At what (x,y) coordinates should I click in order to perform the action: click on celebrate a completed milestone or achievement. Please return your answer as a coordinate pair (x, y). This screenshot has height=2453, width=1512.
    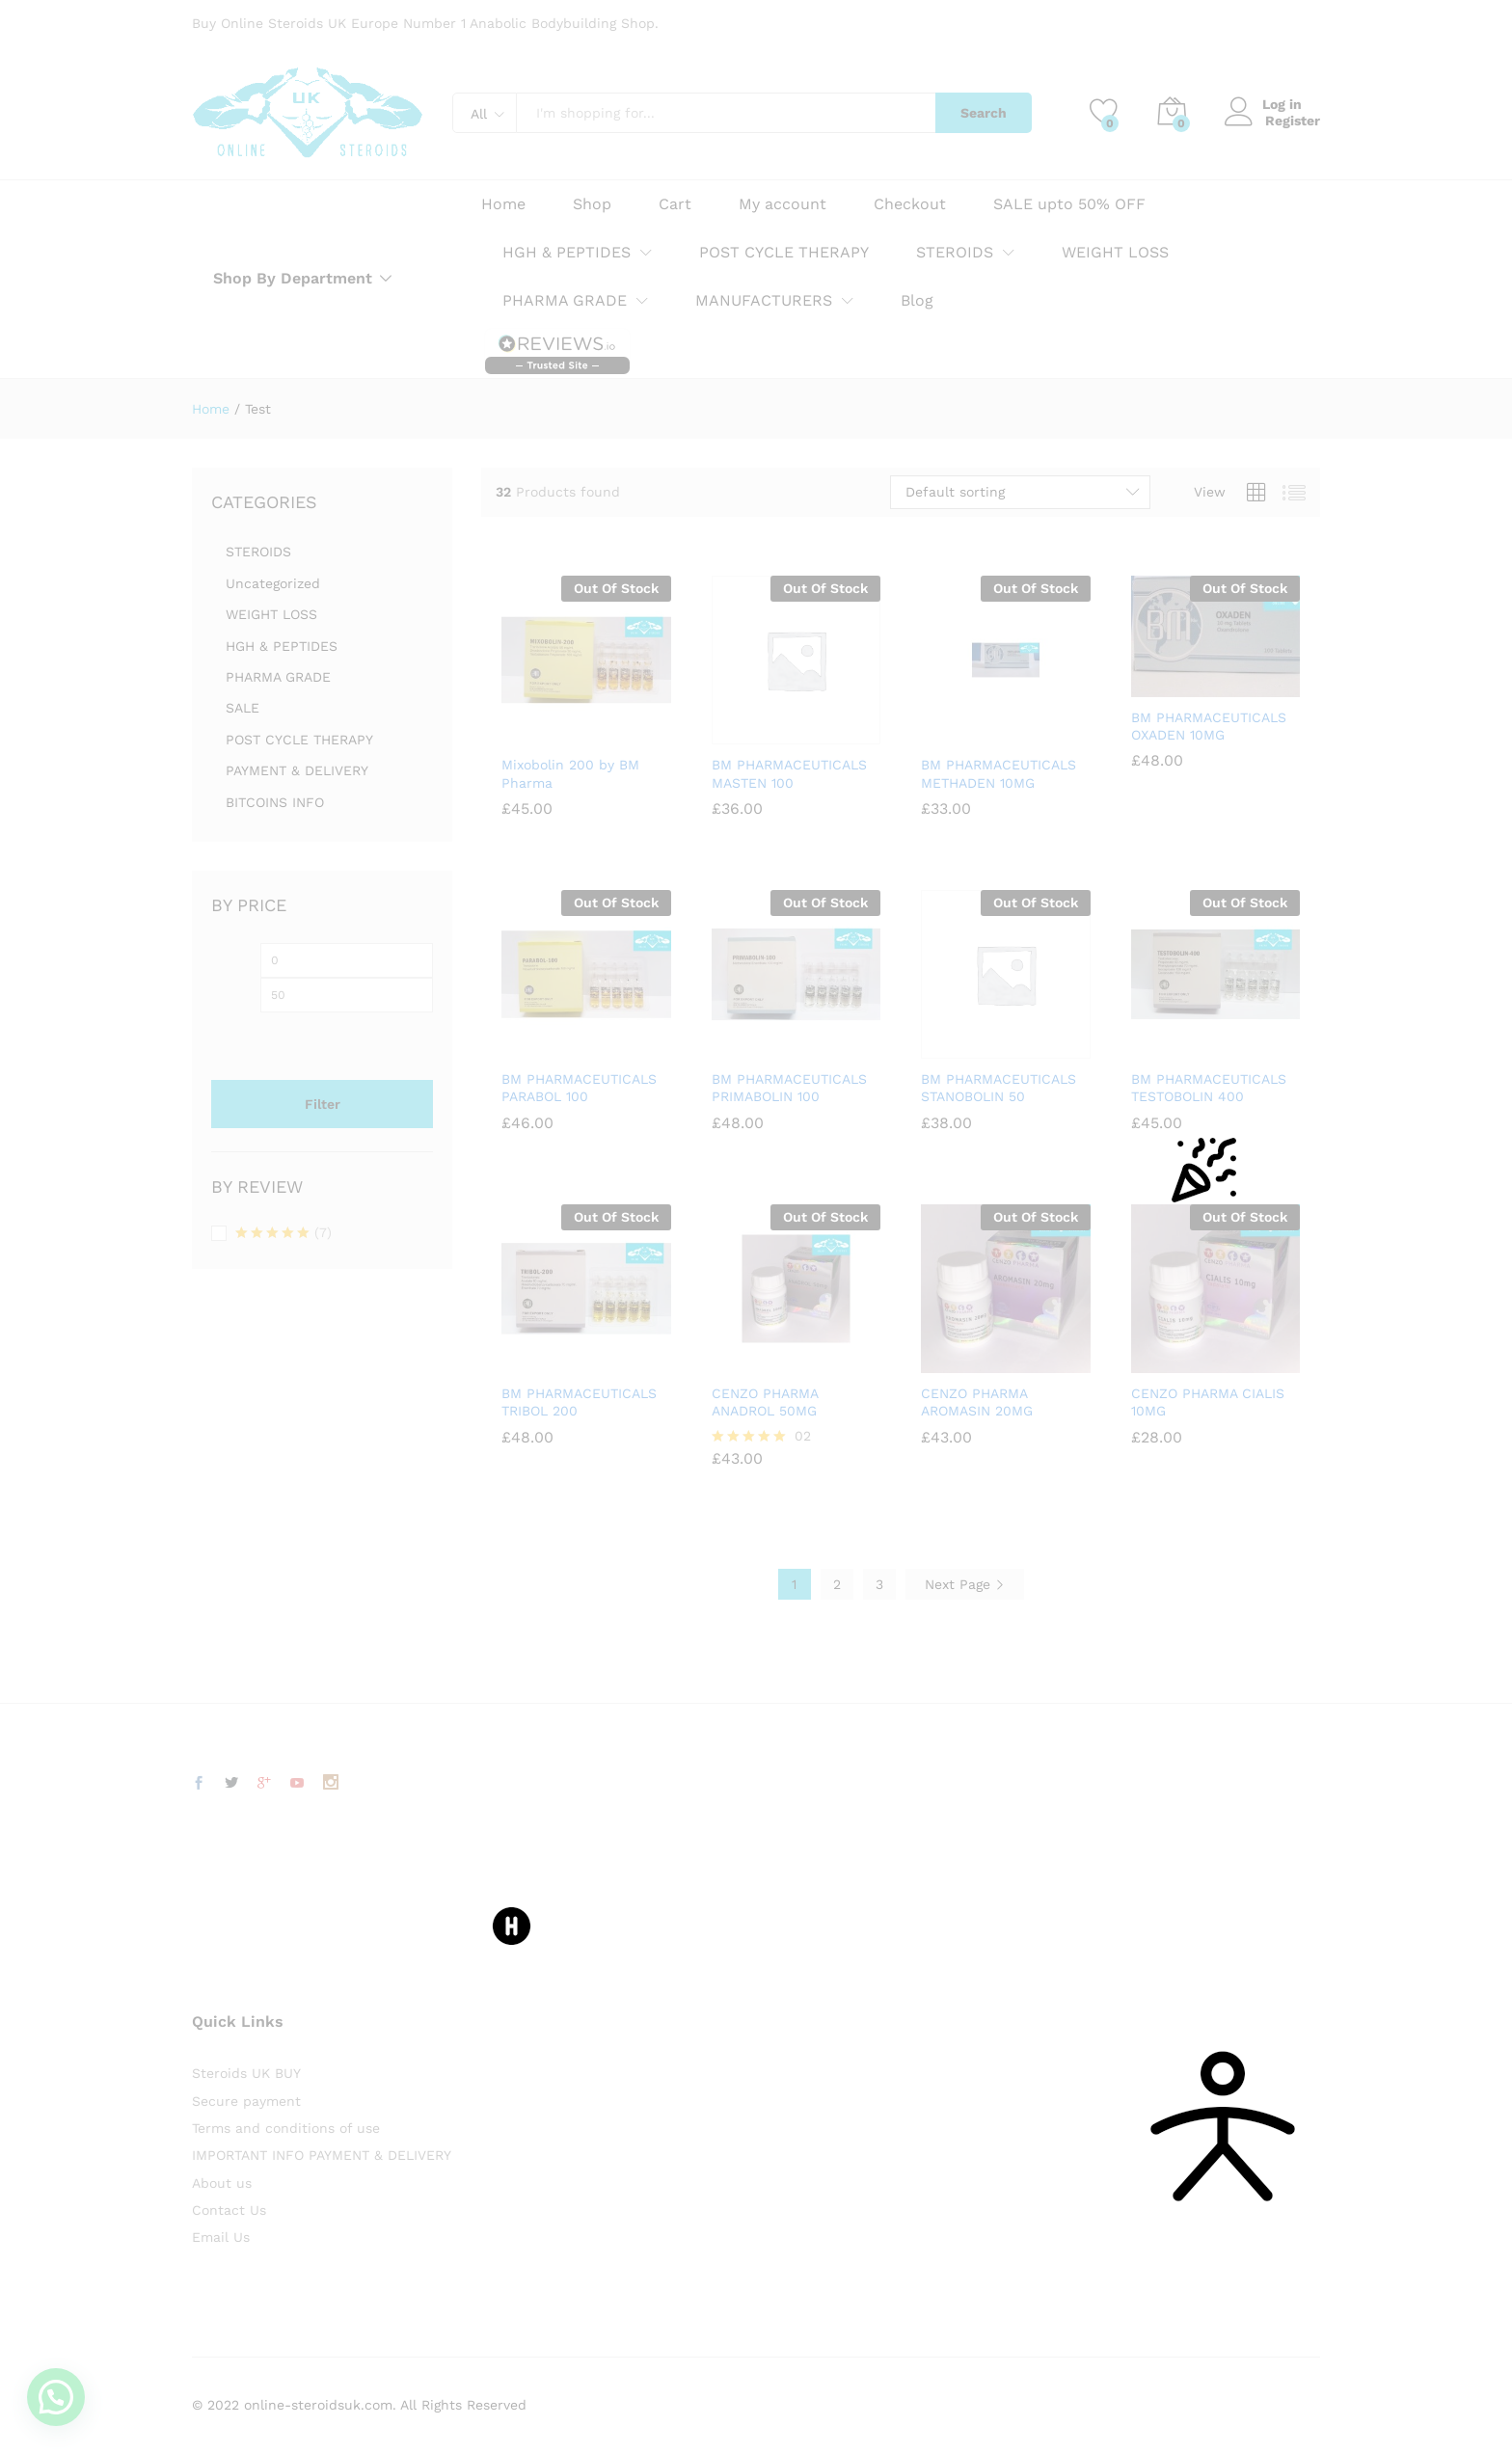
    Looking at the image, I should click on (1203, 1170).